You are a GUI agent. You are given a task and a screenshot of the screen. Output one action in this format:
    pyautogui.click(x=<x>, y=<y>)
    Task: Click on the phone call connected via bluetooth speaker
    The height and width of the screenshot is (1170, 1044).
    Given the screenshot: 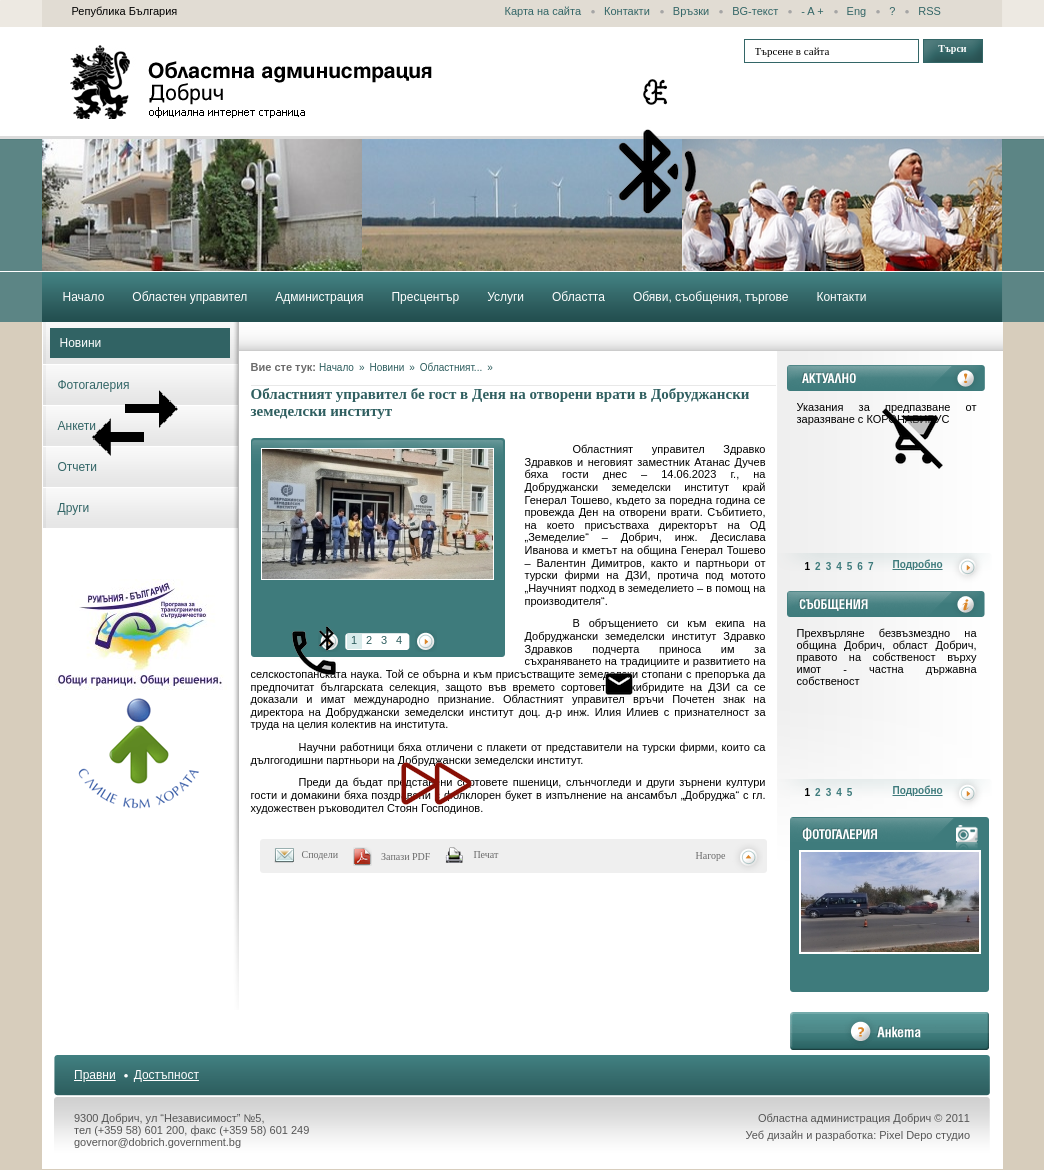 What is the action you would take?
    pyautogui.click(x=314, y=653)
    